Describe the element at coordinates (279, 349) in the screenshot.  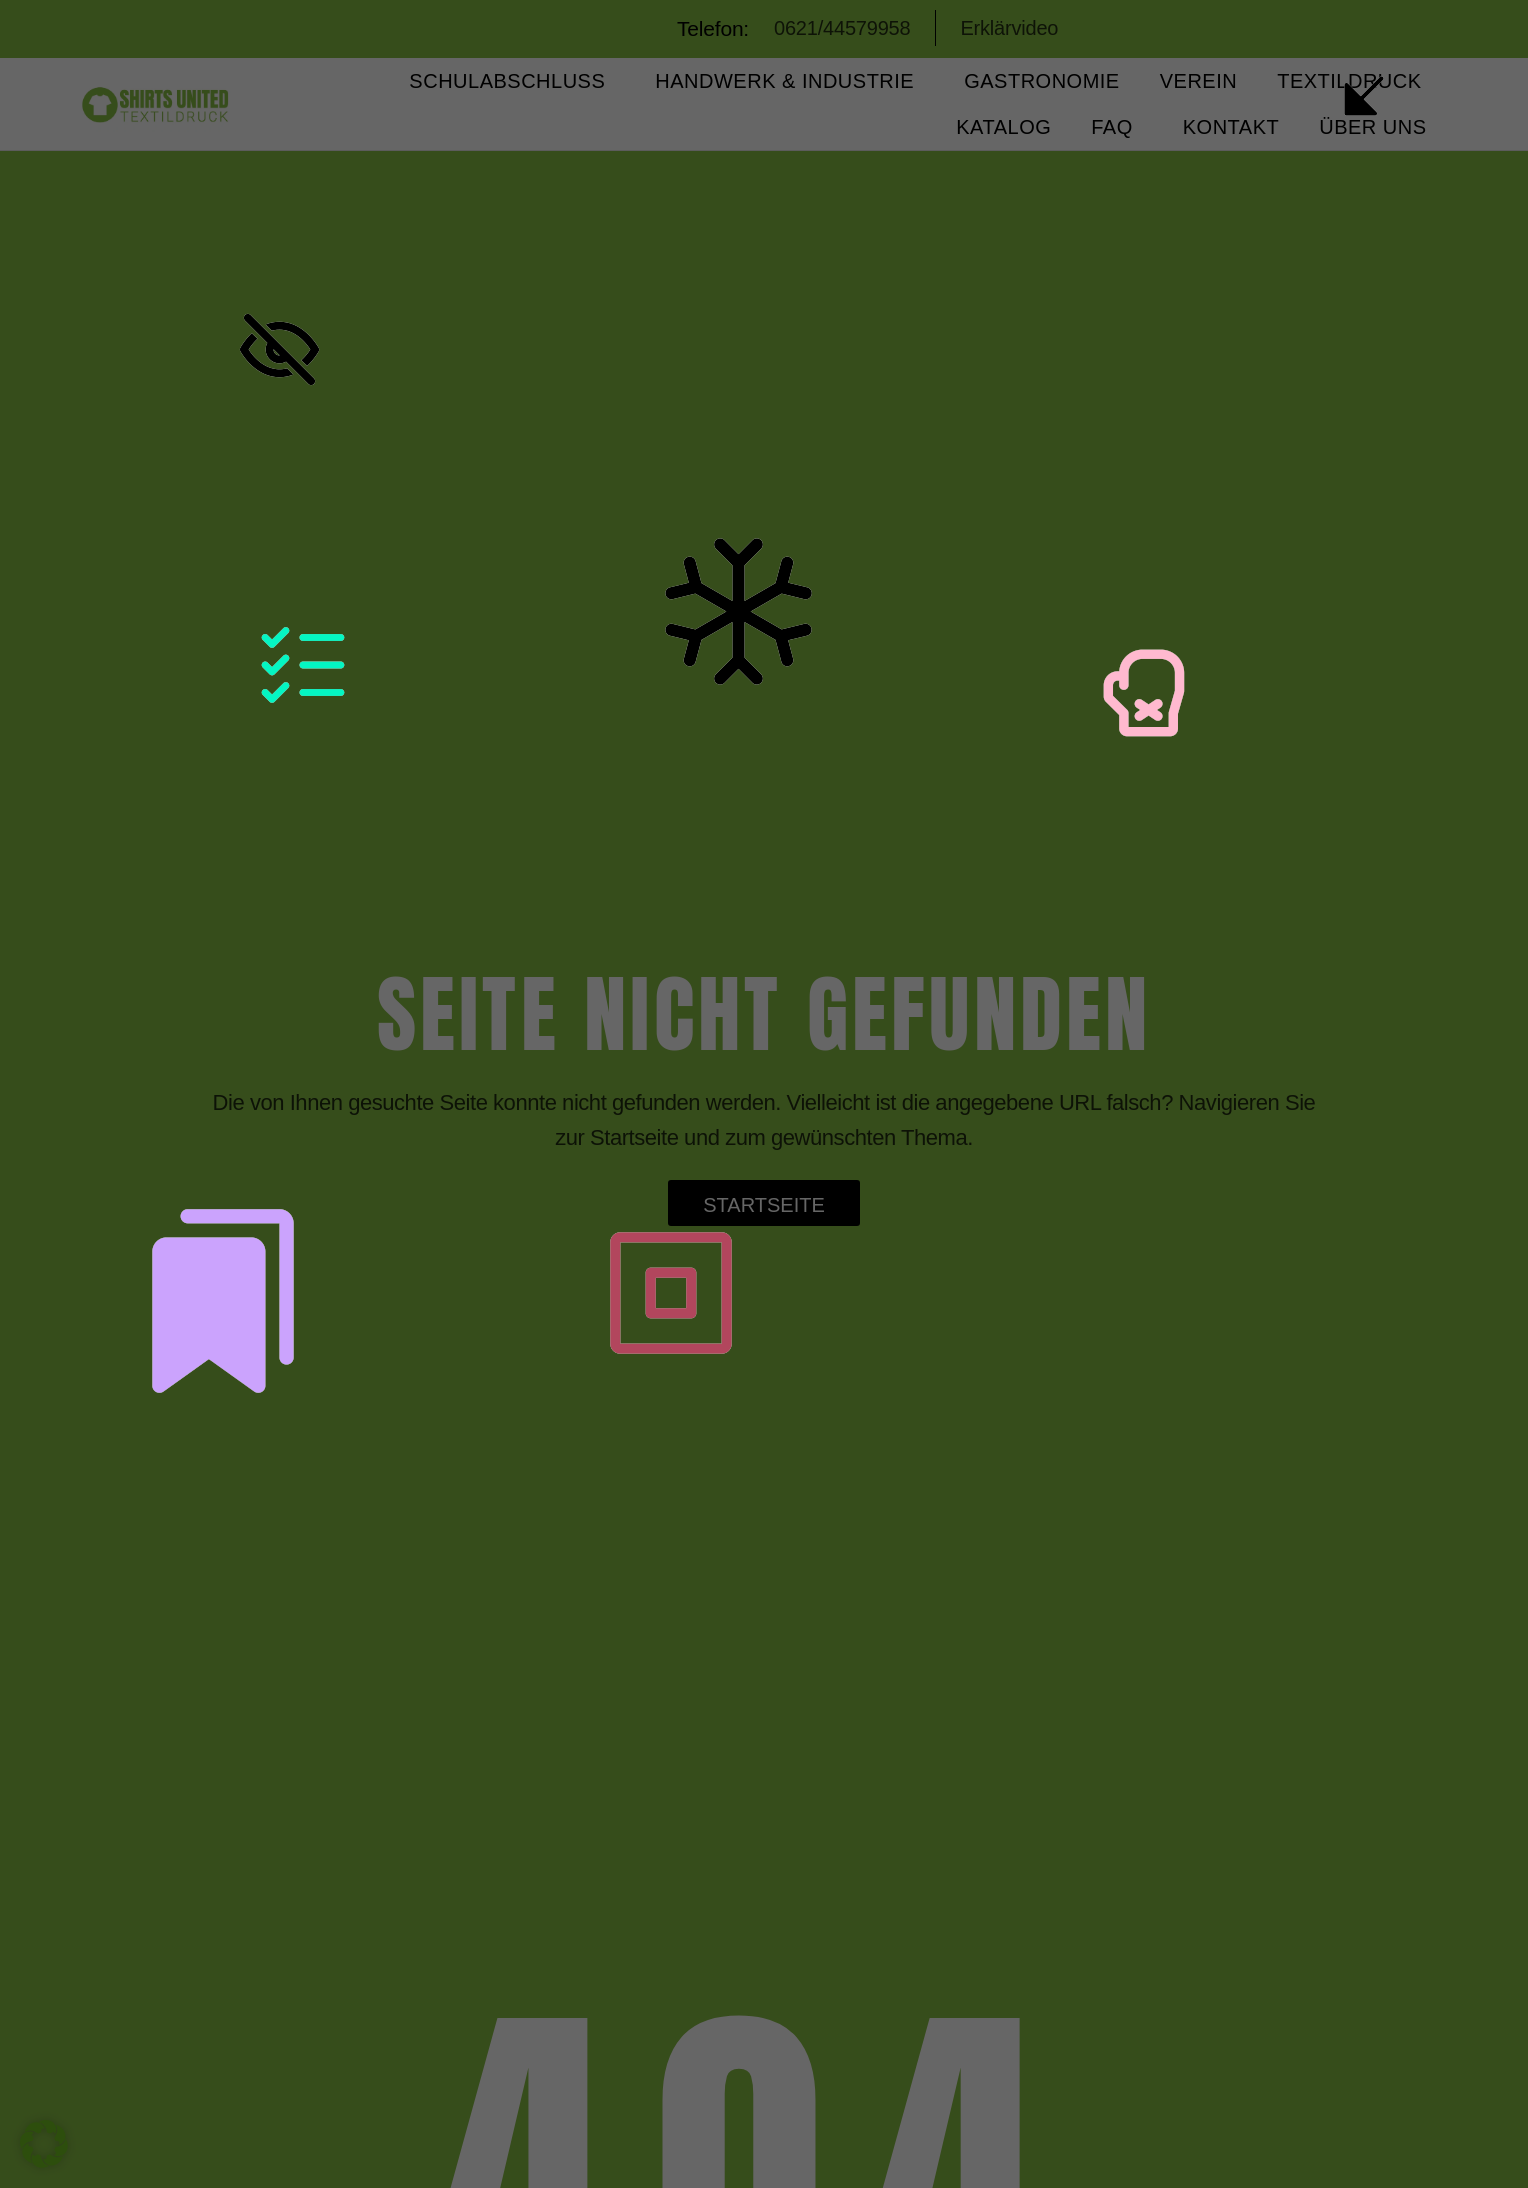
I see `hide password or sensitive content` at that location.